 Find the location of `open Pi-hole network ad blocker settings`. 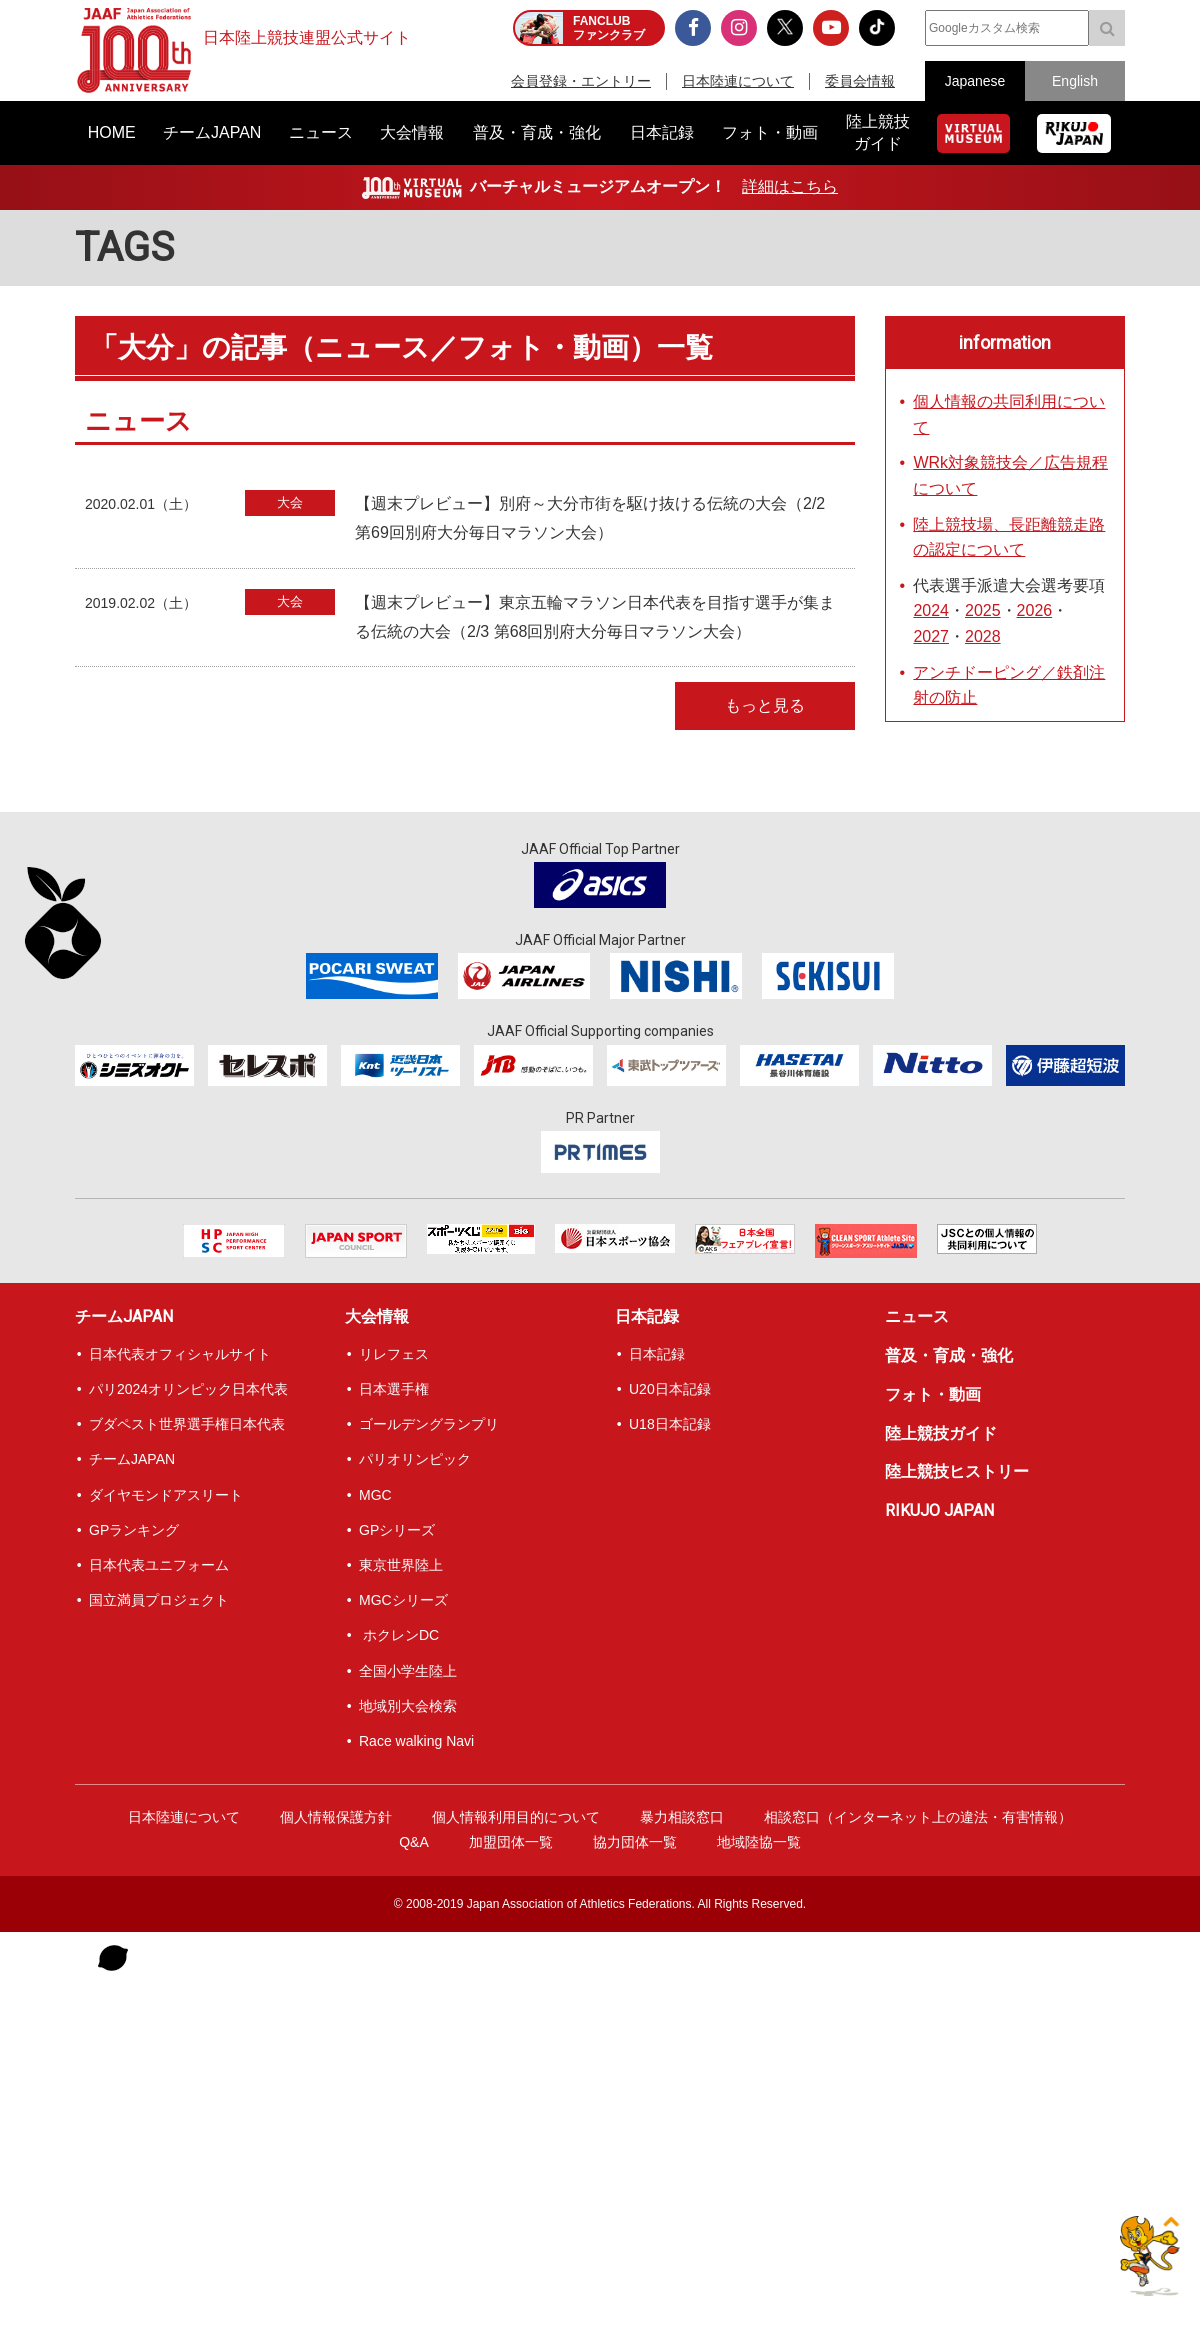

open Pi-hole network ad blocker settings is located at coordinates (63, 923).